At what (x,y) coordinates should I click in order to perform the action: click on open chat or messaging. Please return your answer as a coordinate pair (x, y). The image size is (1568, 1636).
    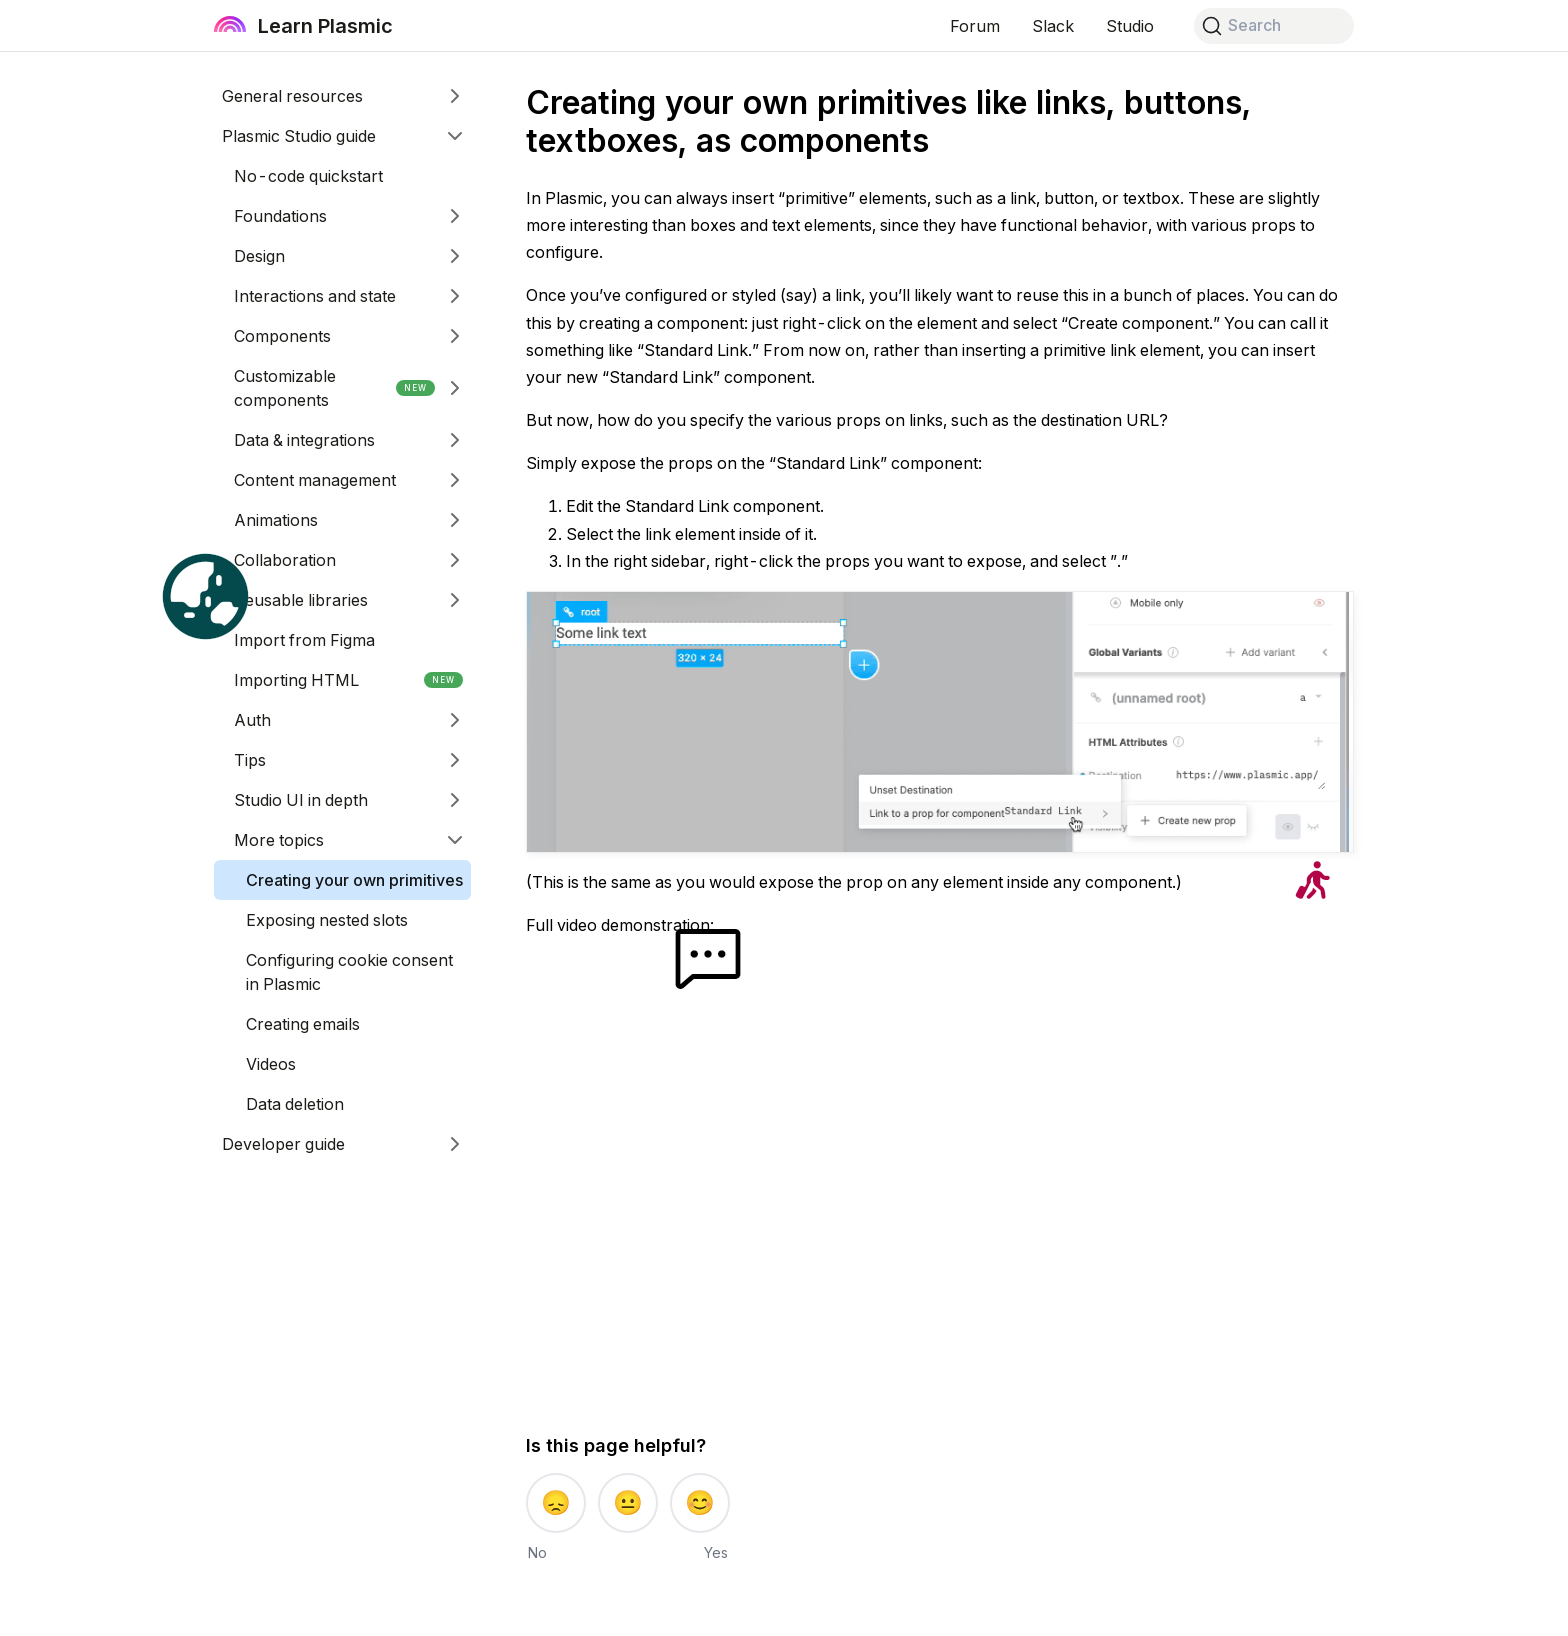
    Looking at the image, I should click on (708, 954).